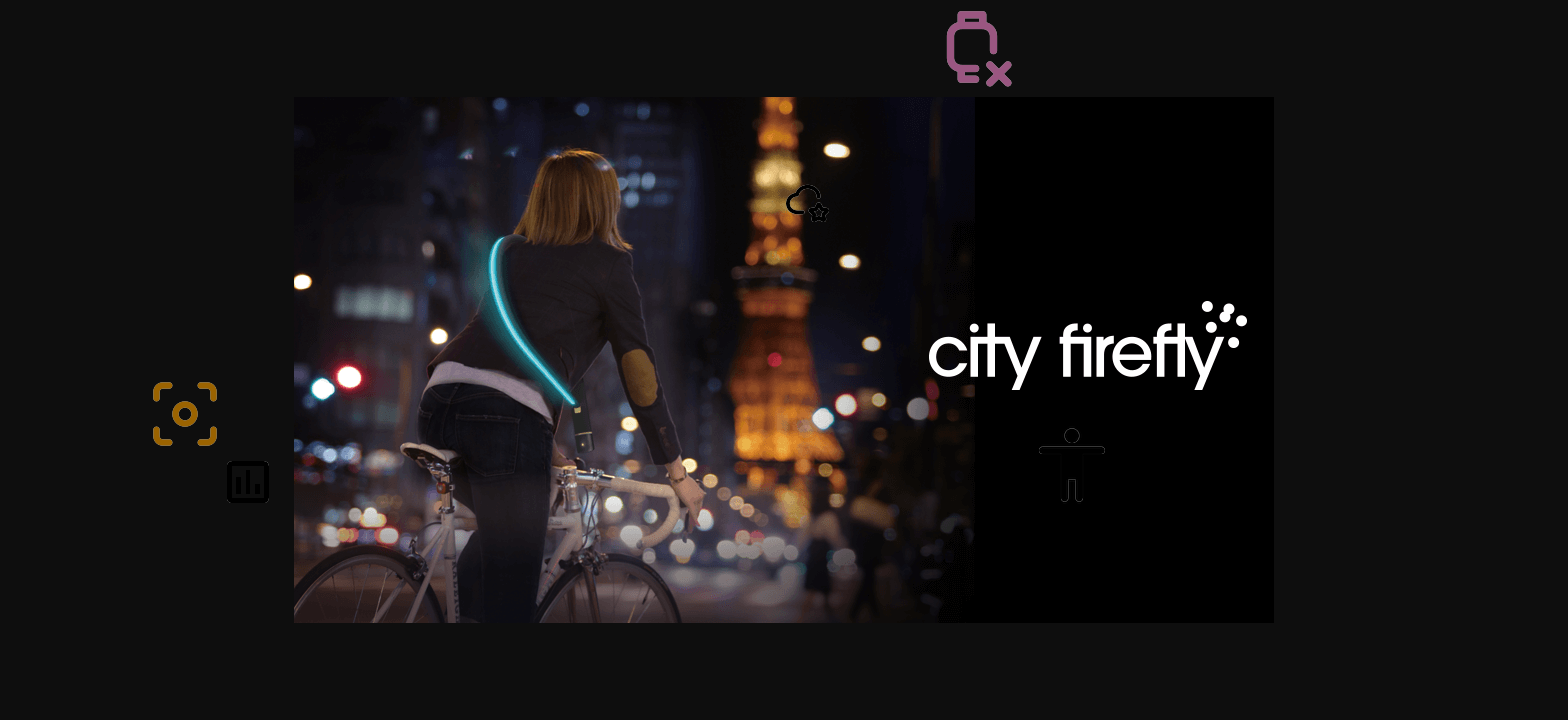  I want to click on disconnect or unpair smartwatch, so click(972, 47).